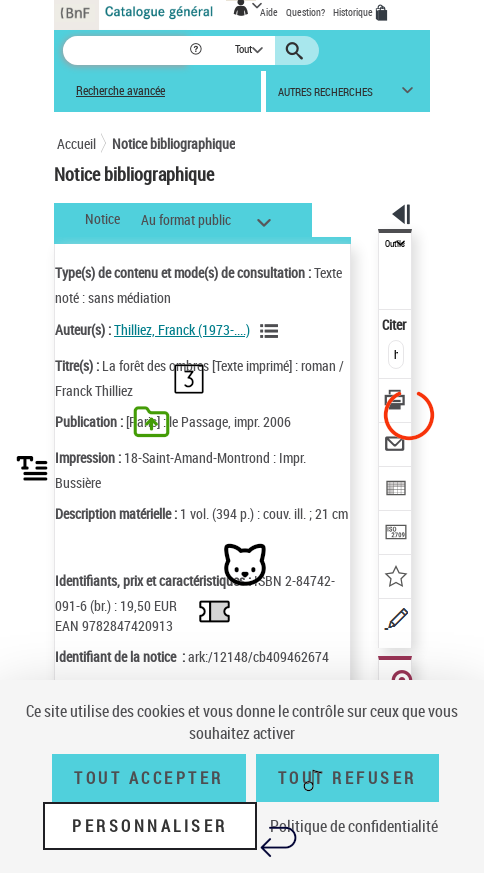 The image size is (484, 873). Describe the element at coordinates (313, 780) in the screenshot. I see `play or access music` at that location.